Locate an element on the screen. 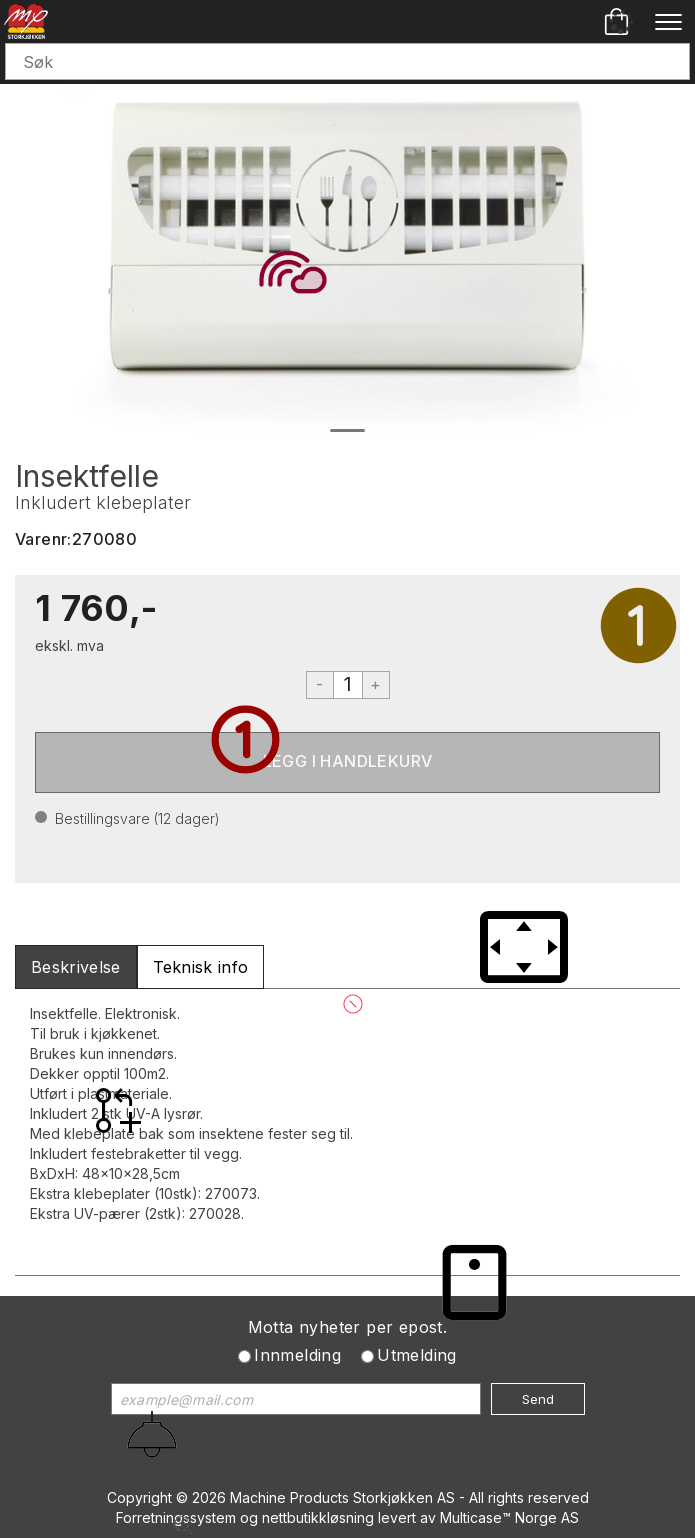 The height and width of the screenshot is (1538, 695). indicates a prohibited or restricted action is located at coordinates (353, 1004).